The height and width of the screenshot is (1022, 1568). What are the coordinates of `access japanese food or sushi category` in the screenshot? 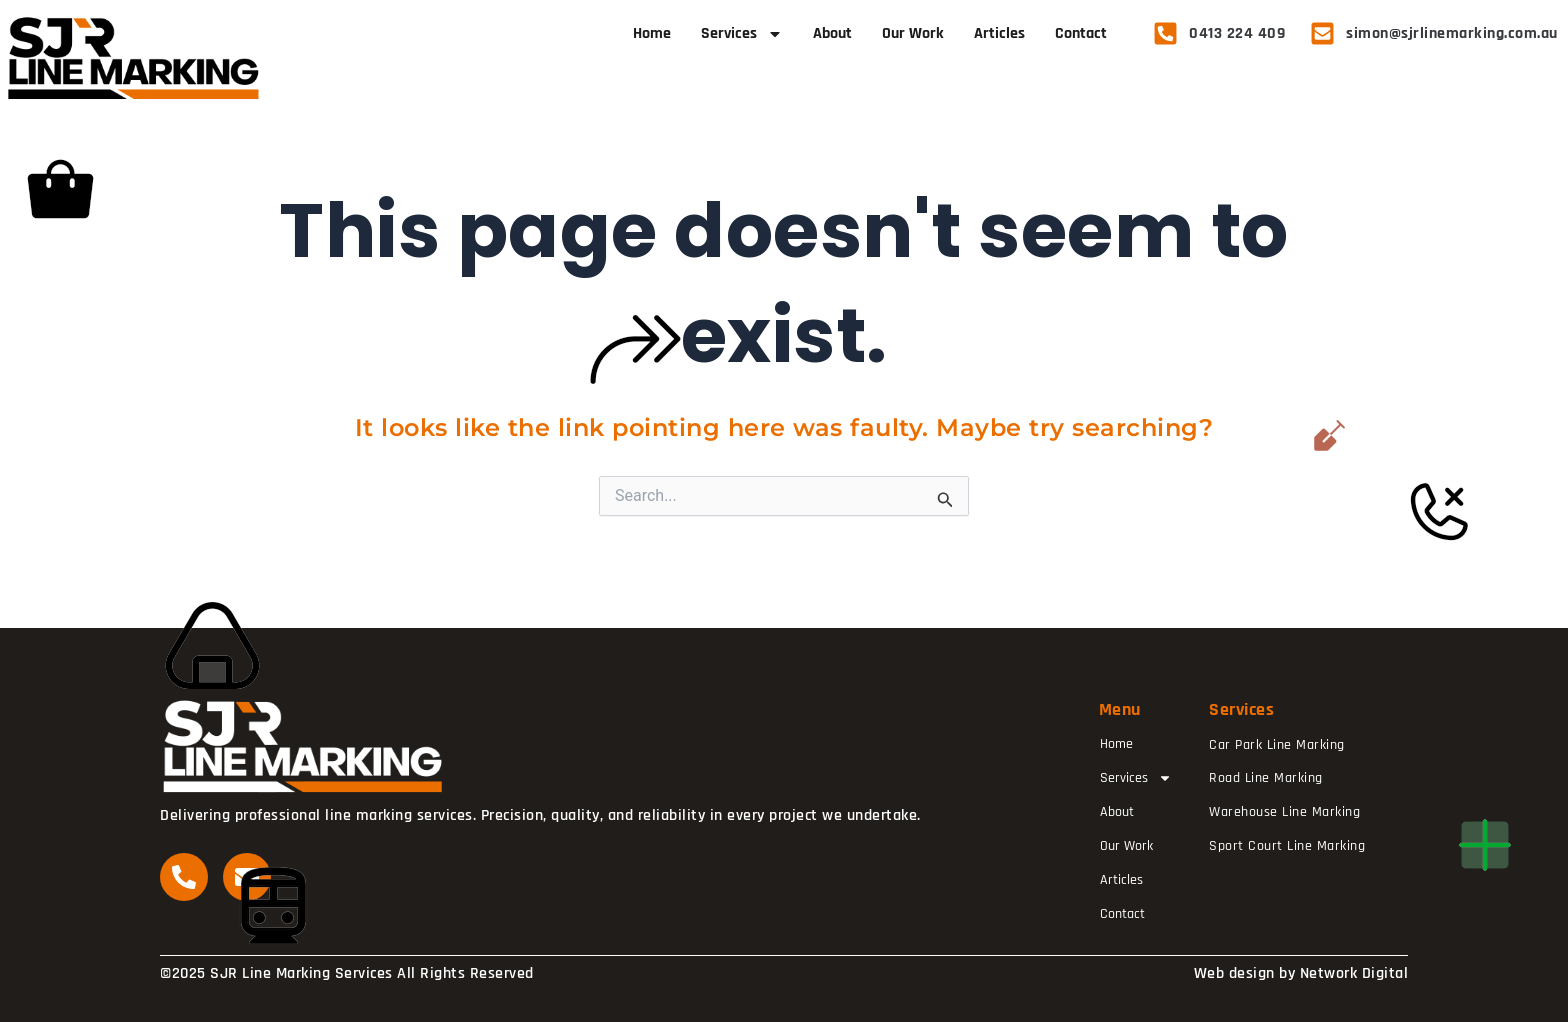 It's located at (212, 645).